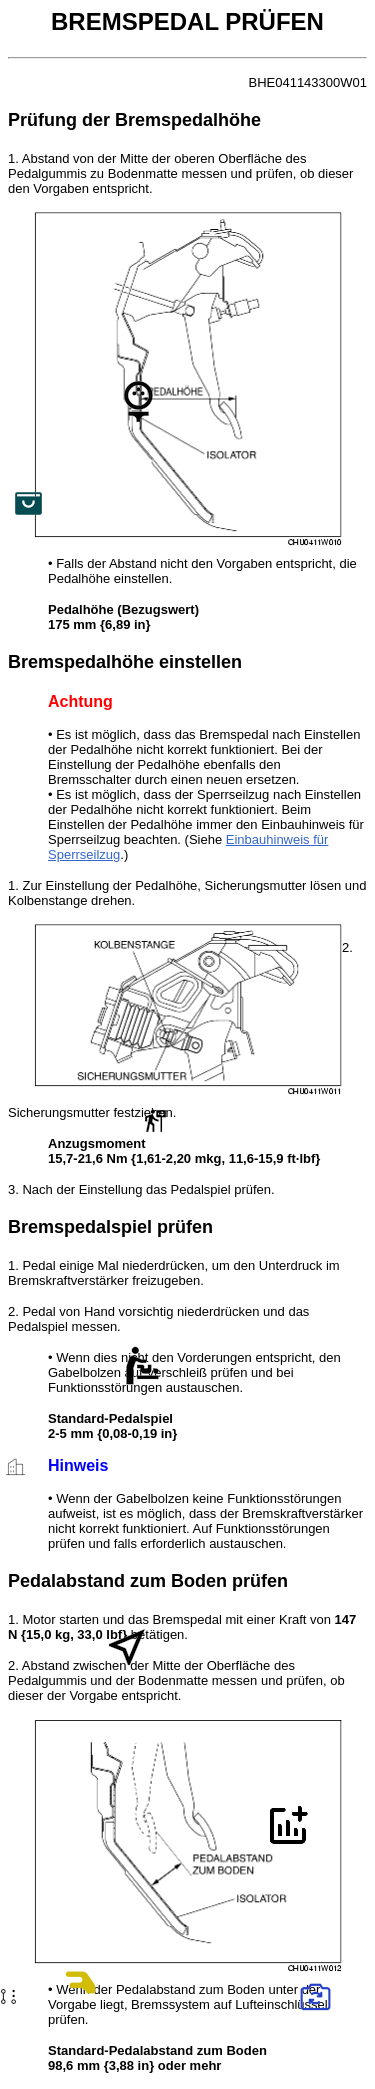 This screenshot has width=375, height=2089. I want to click on view nearby buildings or properties, so click(15, 1467).